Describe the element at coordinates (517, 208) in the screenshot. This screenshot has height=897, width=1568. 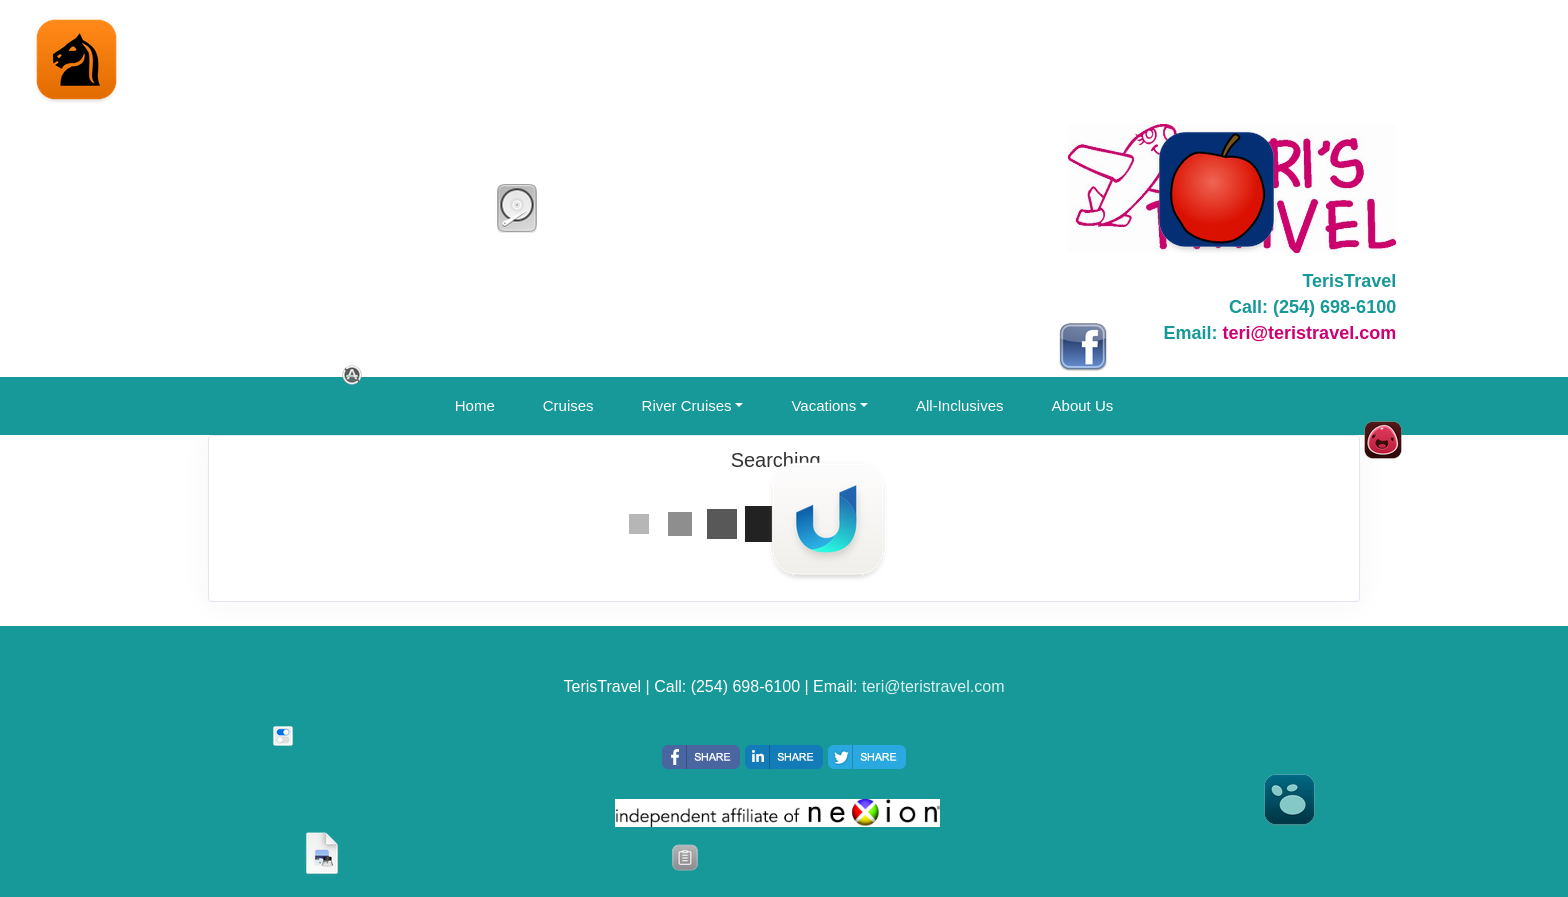
I see `open disk utility application` at that location.